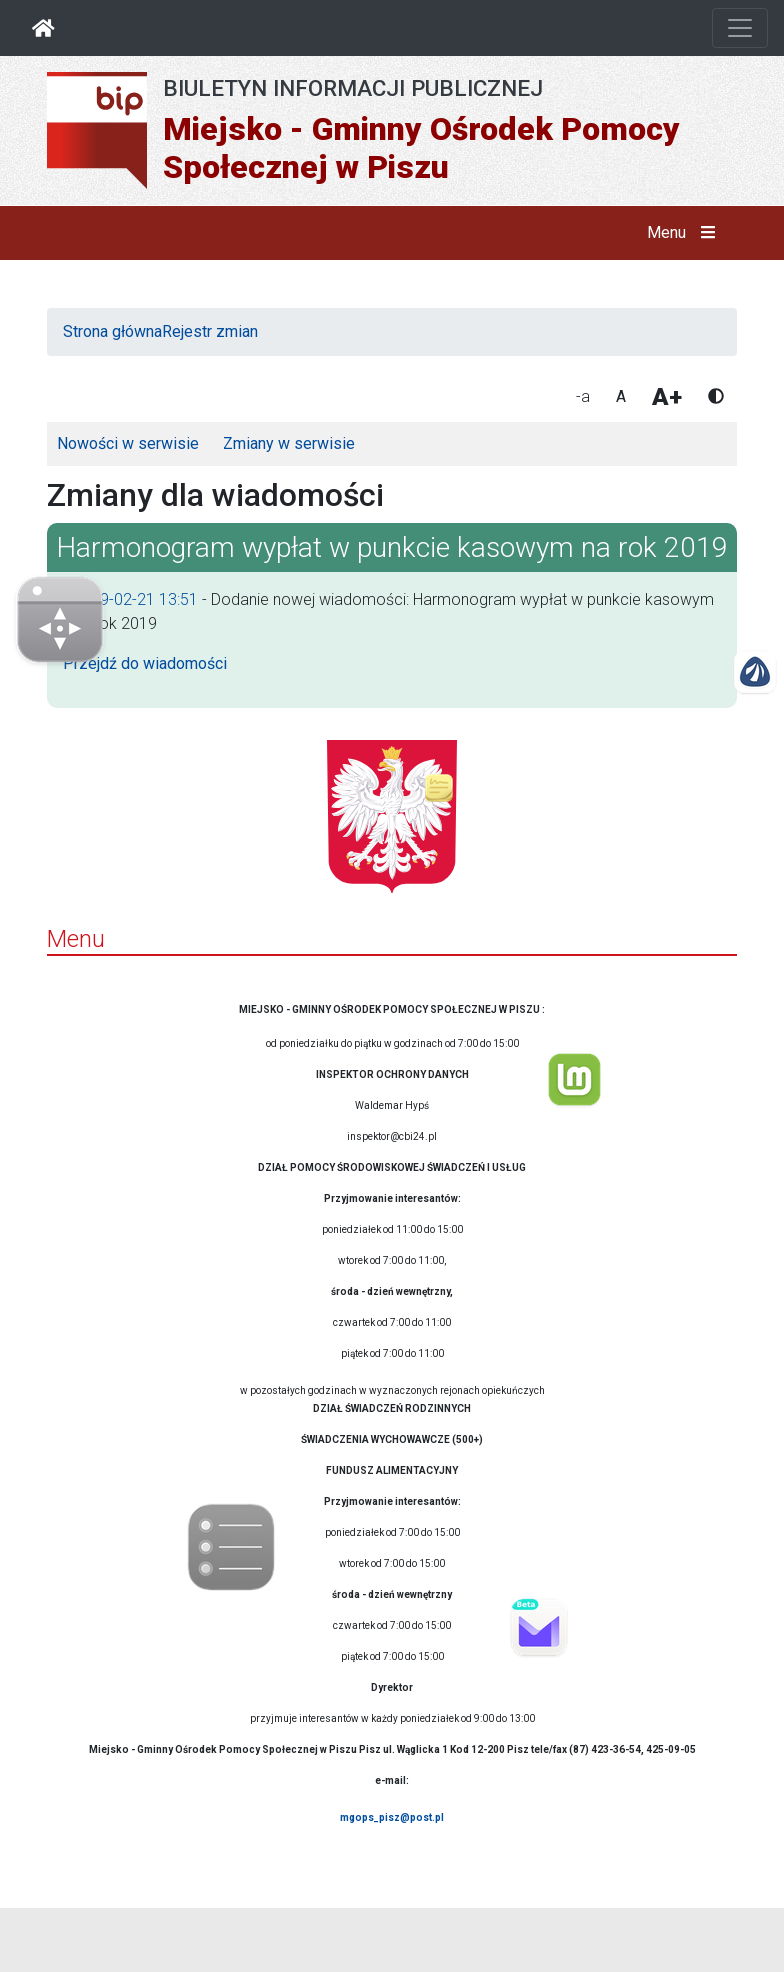  I want to click on open the Stickies app for quick notes, so click(439, 788).